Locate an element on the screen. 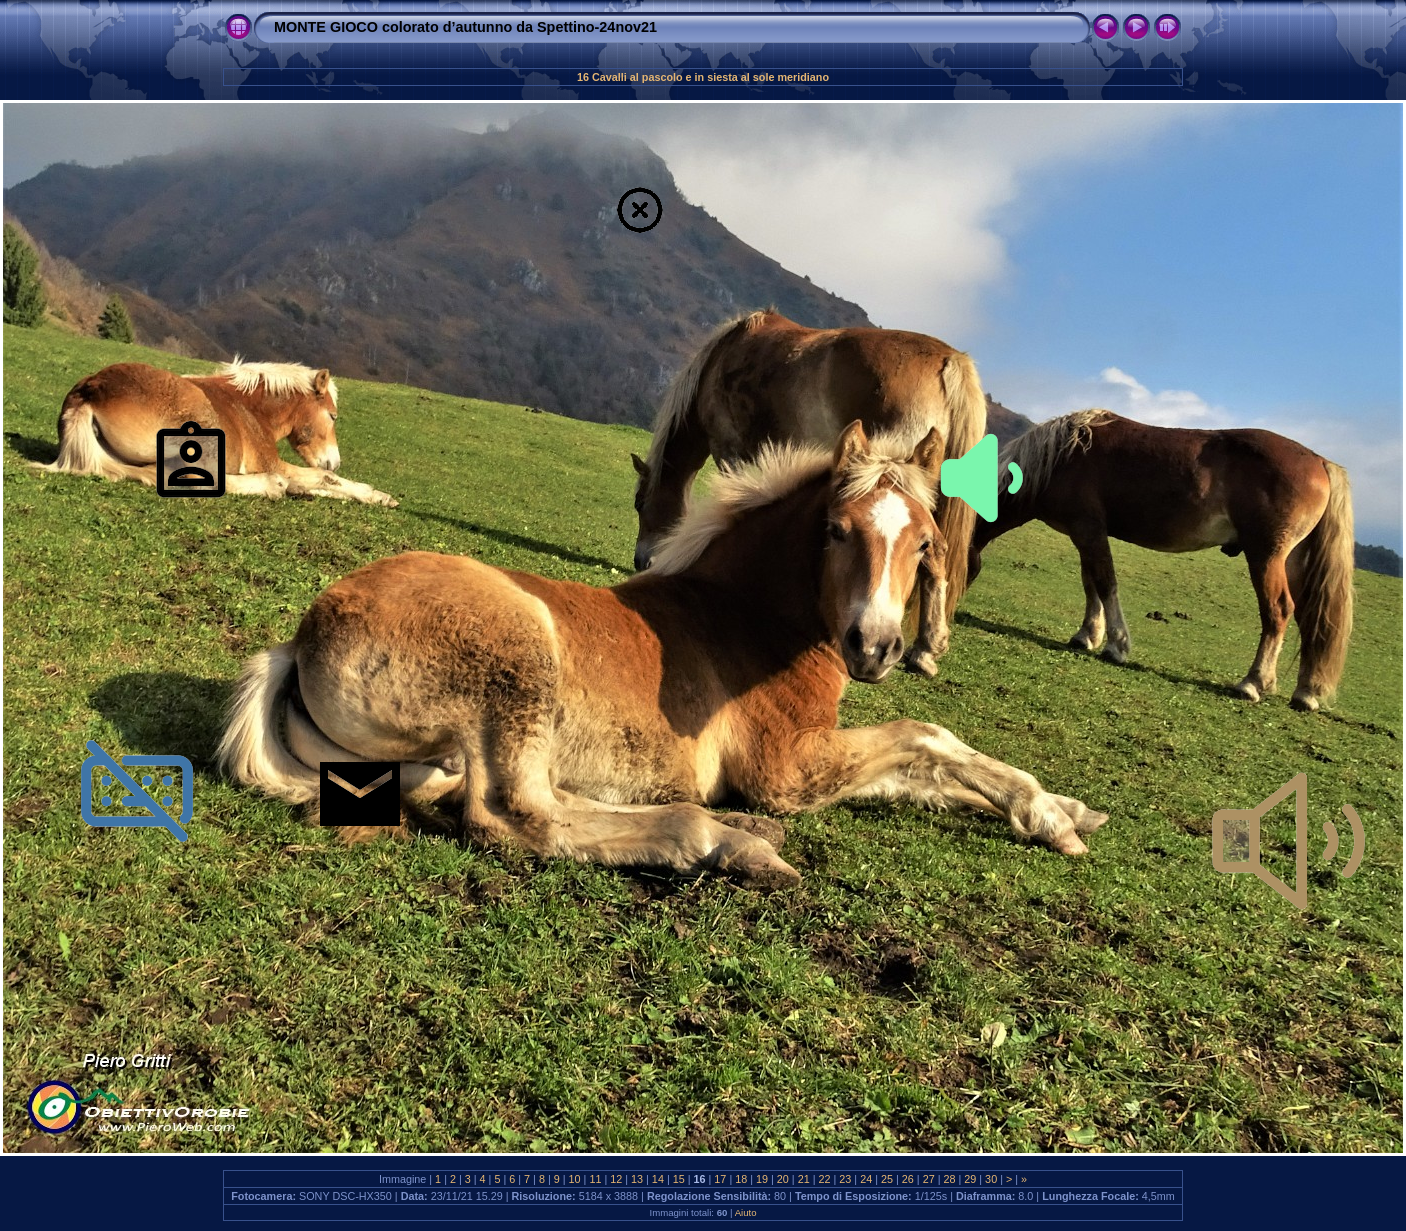  disable keyboard input is located at coordinates (137, 791).